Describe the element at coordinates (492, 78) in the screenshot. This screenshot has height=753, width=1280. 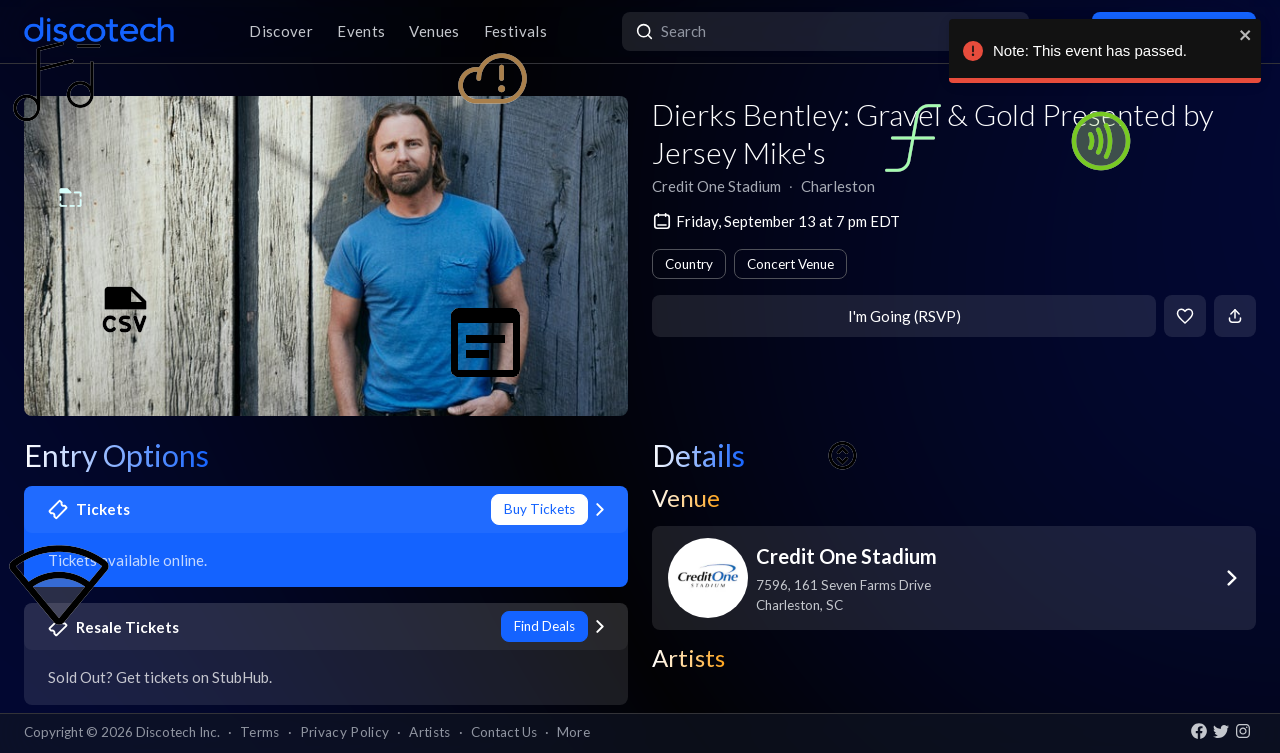
I see `cloud storage warning or sync issue` at that location.